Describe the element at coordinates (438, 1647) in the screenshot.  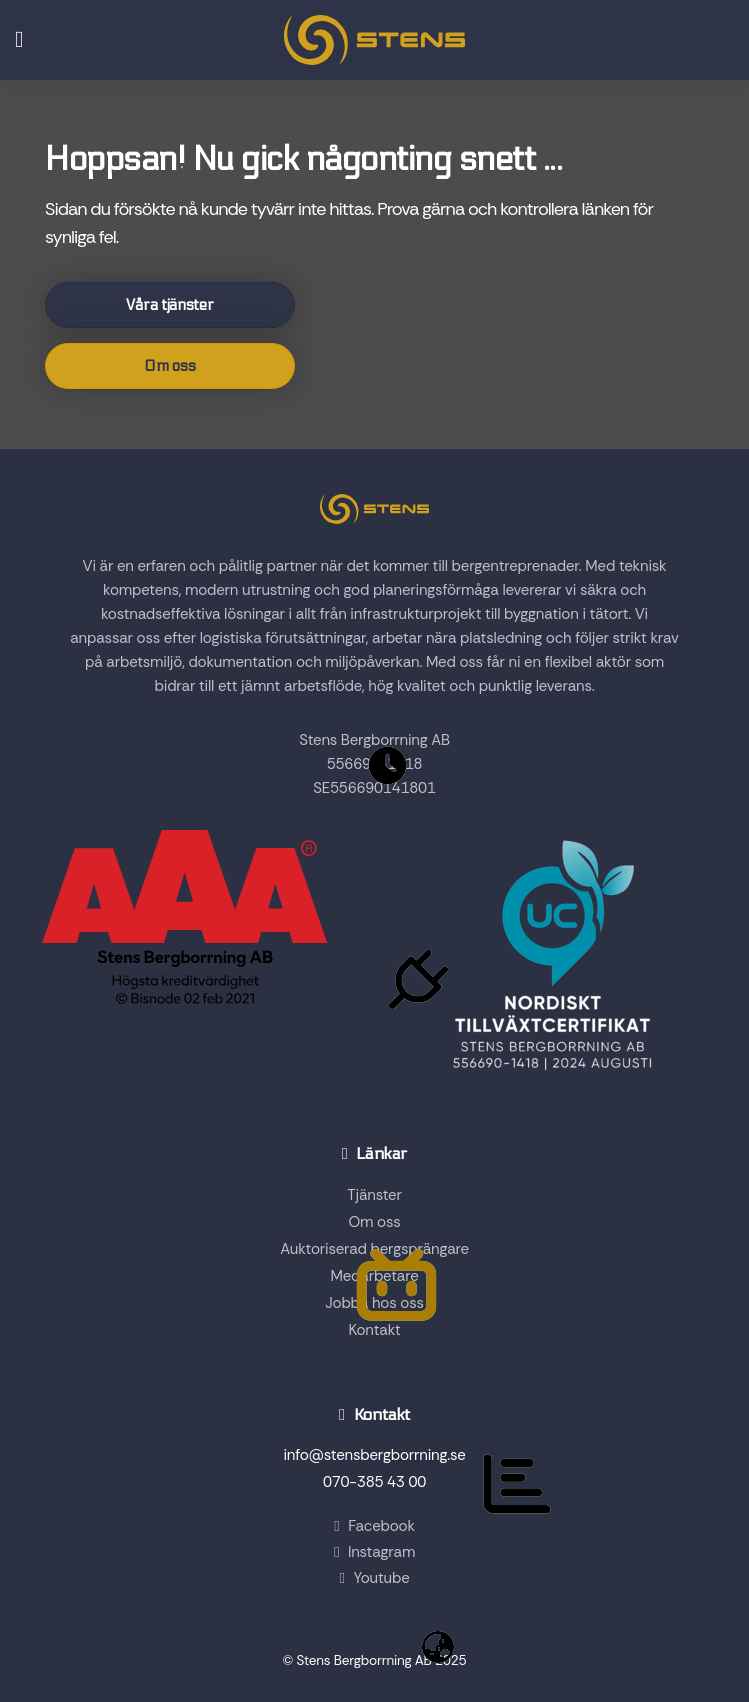
I see `switch to asia region settings` at that location.